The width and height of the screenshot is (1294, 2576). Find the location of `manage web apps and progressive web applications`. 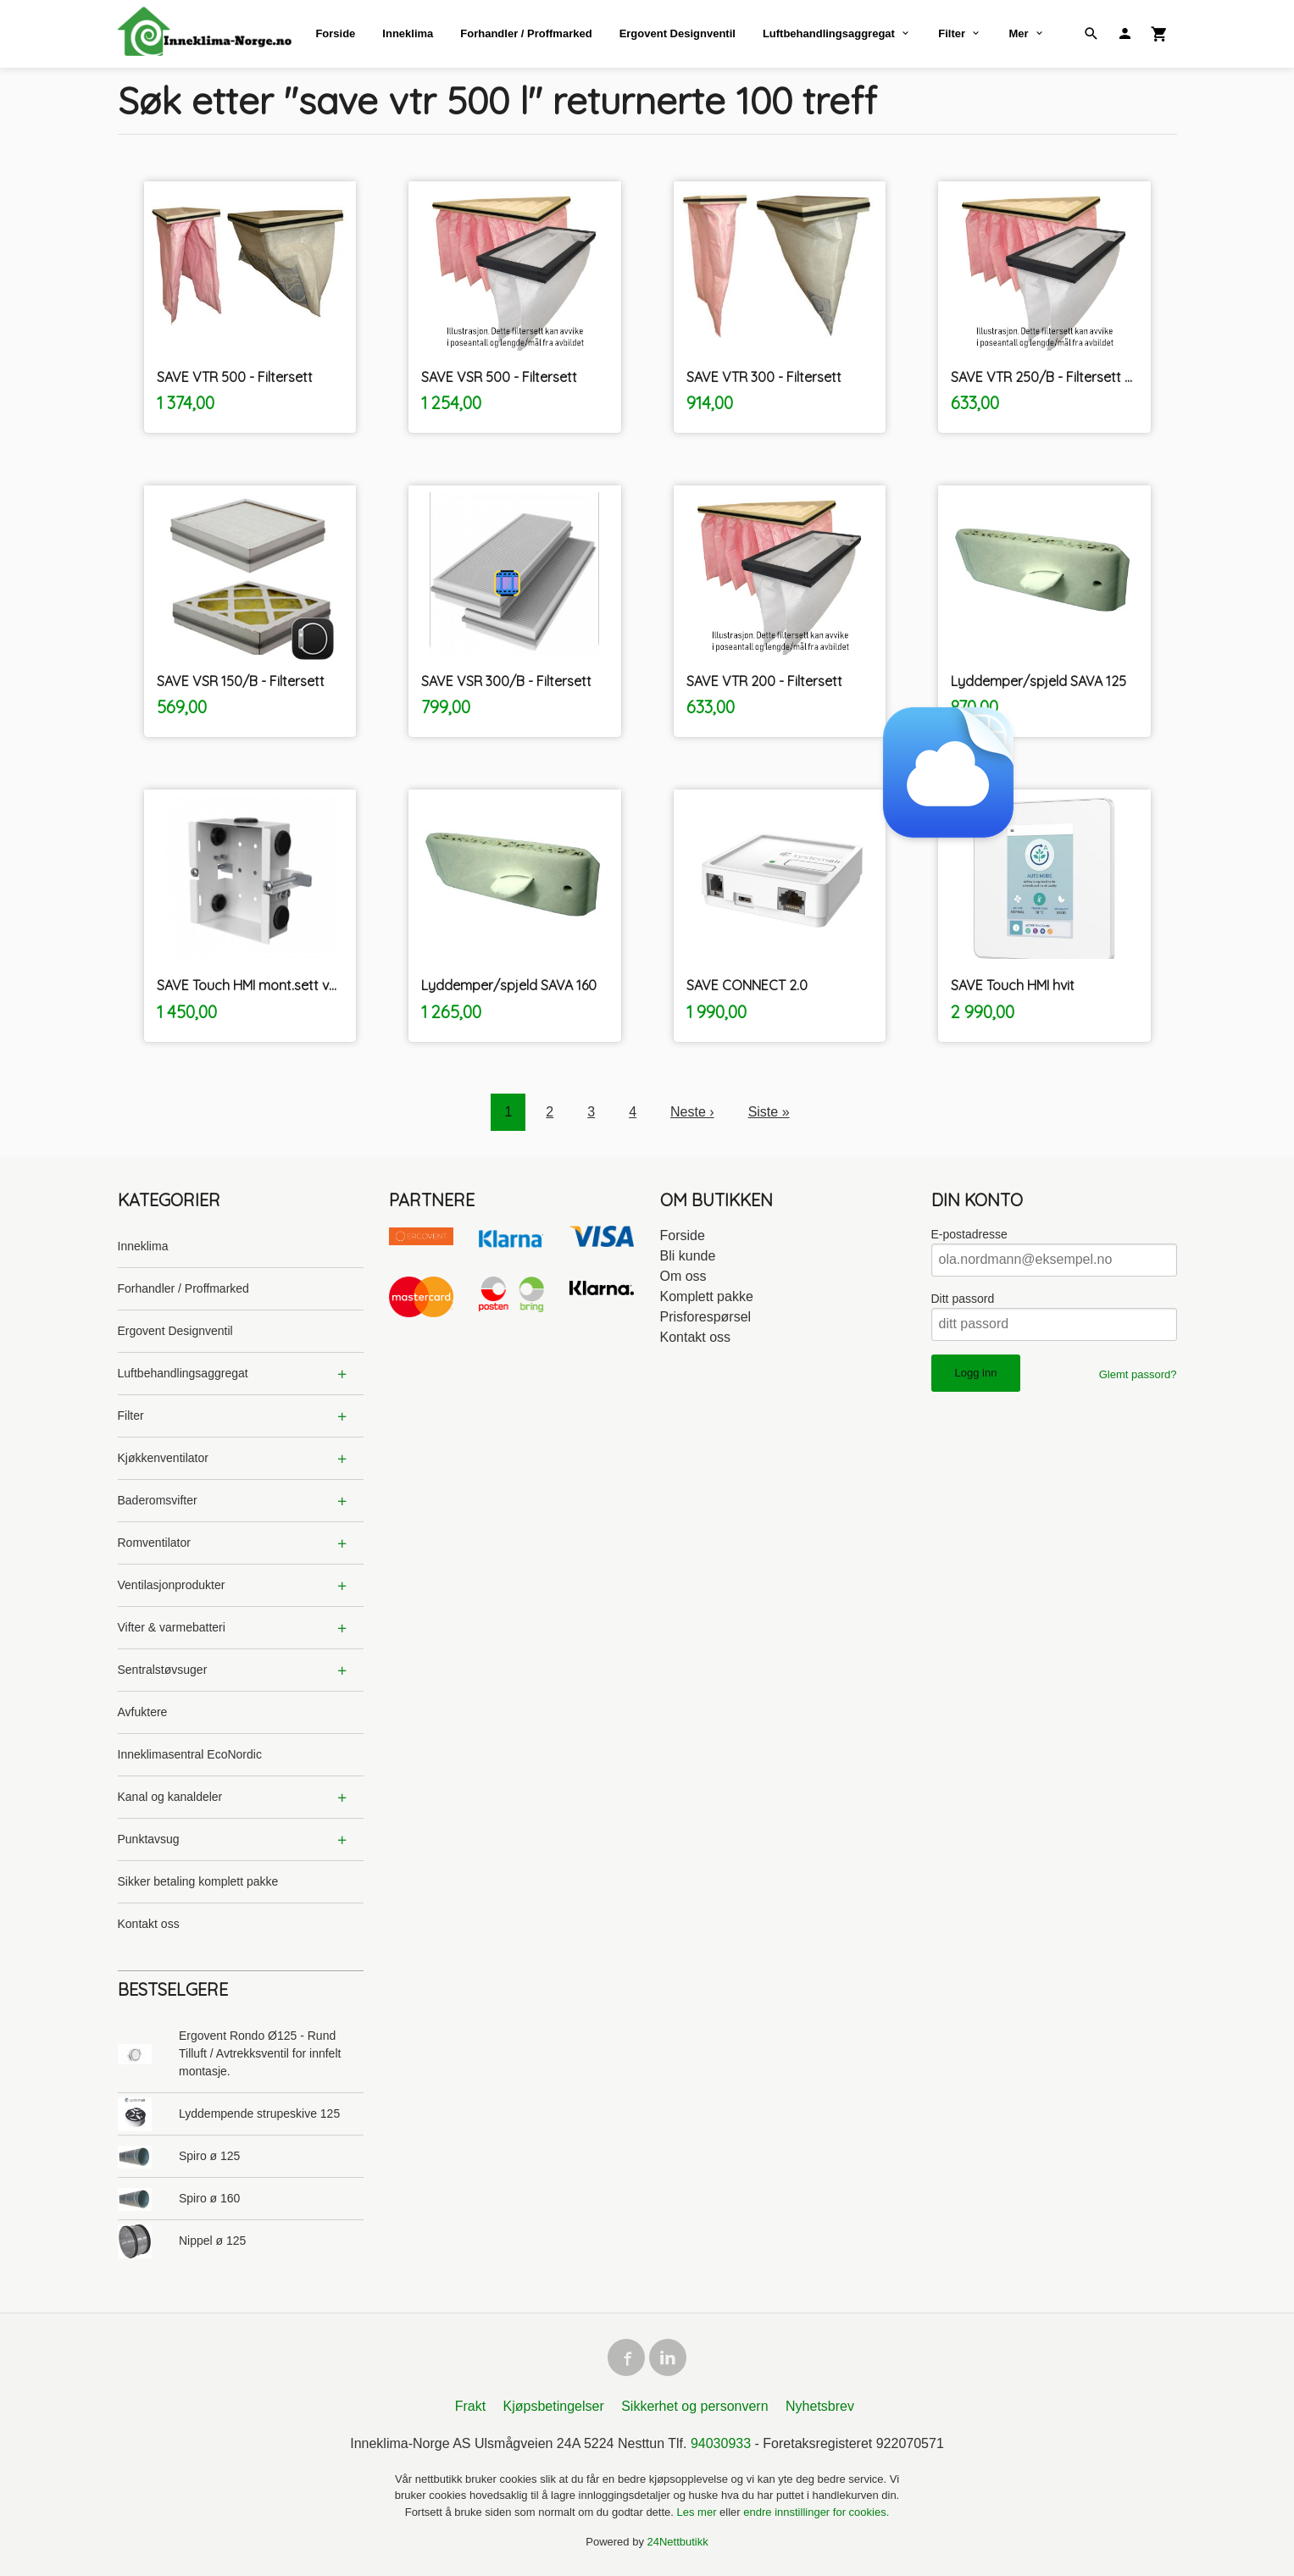

manage web apps and progressive web applications is located at coordinates (948, 773).